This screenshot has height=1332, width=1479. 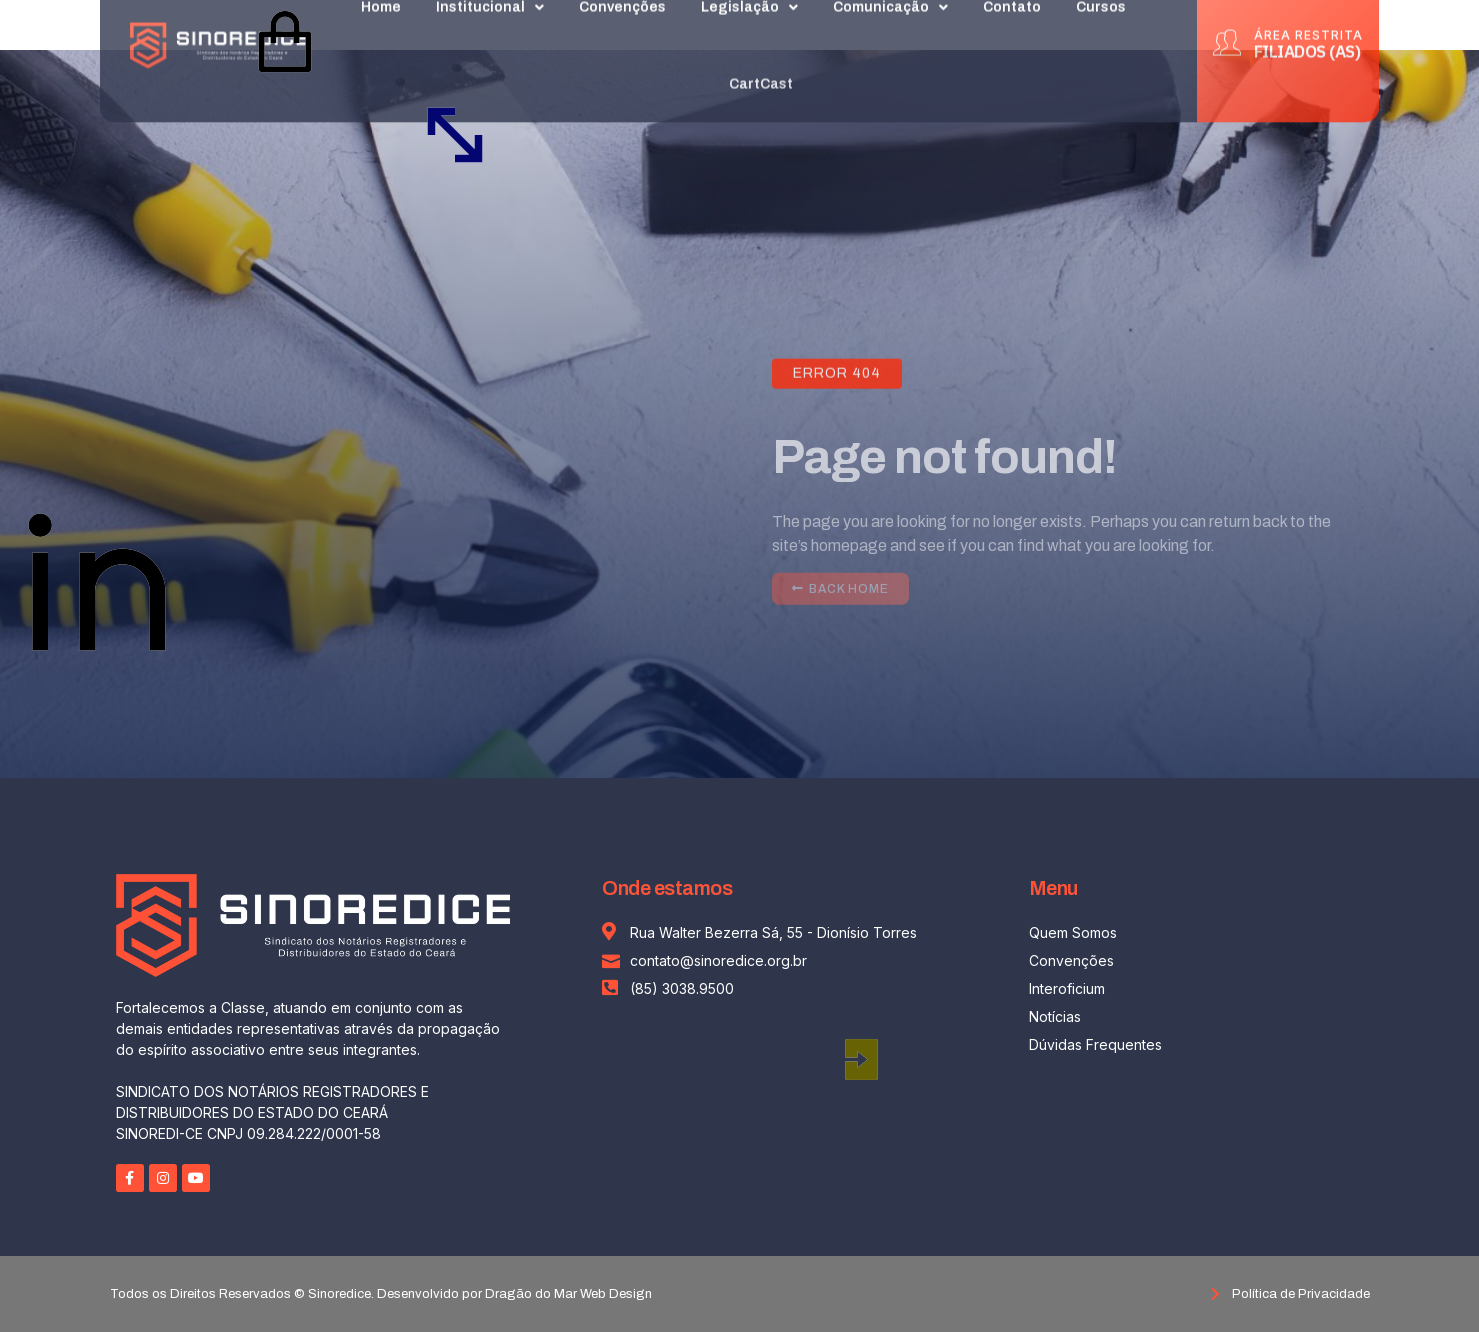 I want to click on log in to your account, so click(x=861, y=1059).